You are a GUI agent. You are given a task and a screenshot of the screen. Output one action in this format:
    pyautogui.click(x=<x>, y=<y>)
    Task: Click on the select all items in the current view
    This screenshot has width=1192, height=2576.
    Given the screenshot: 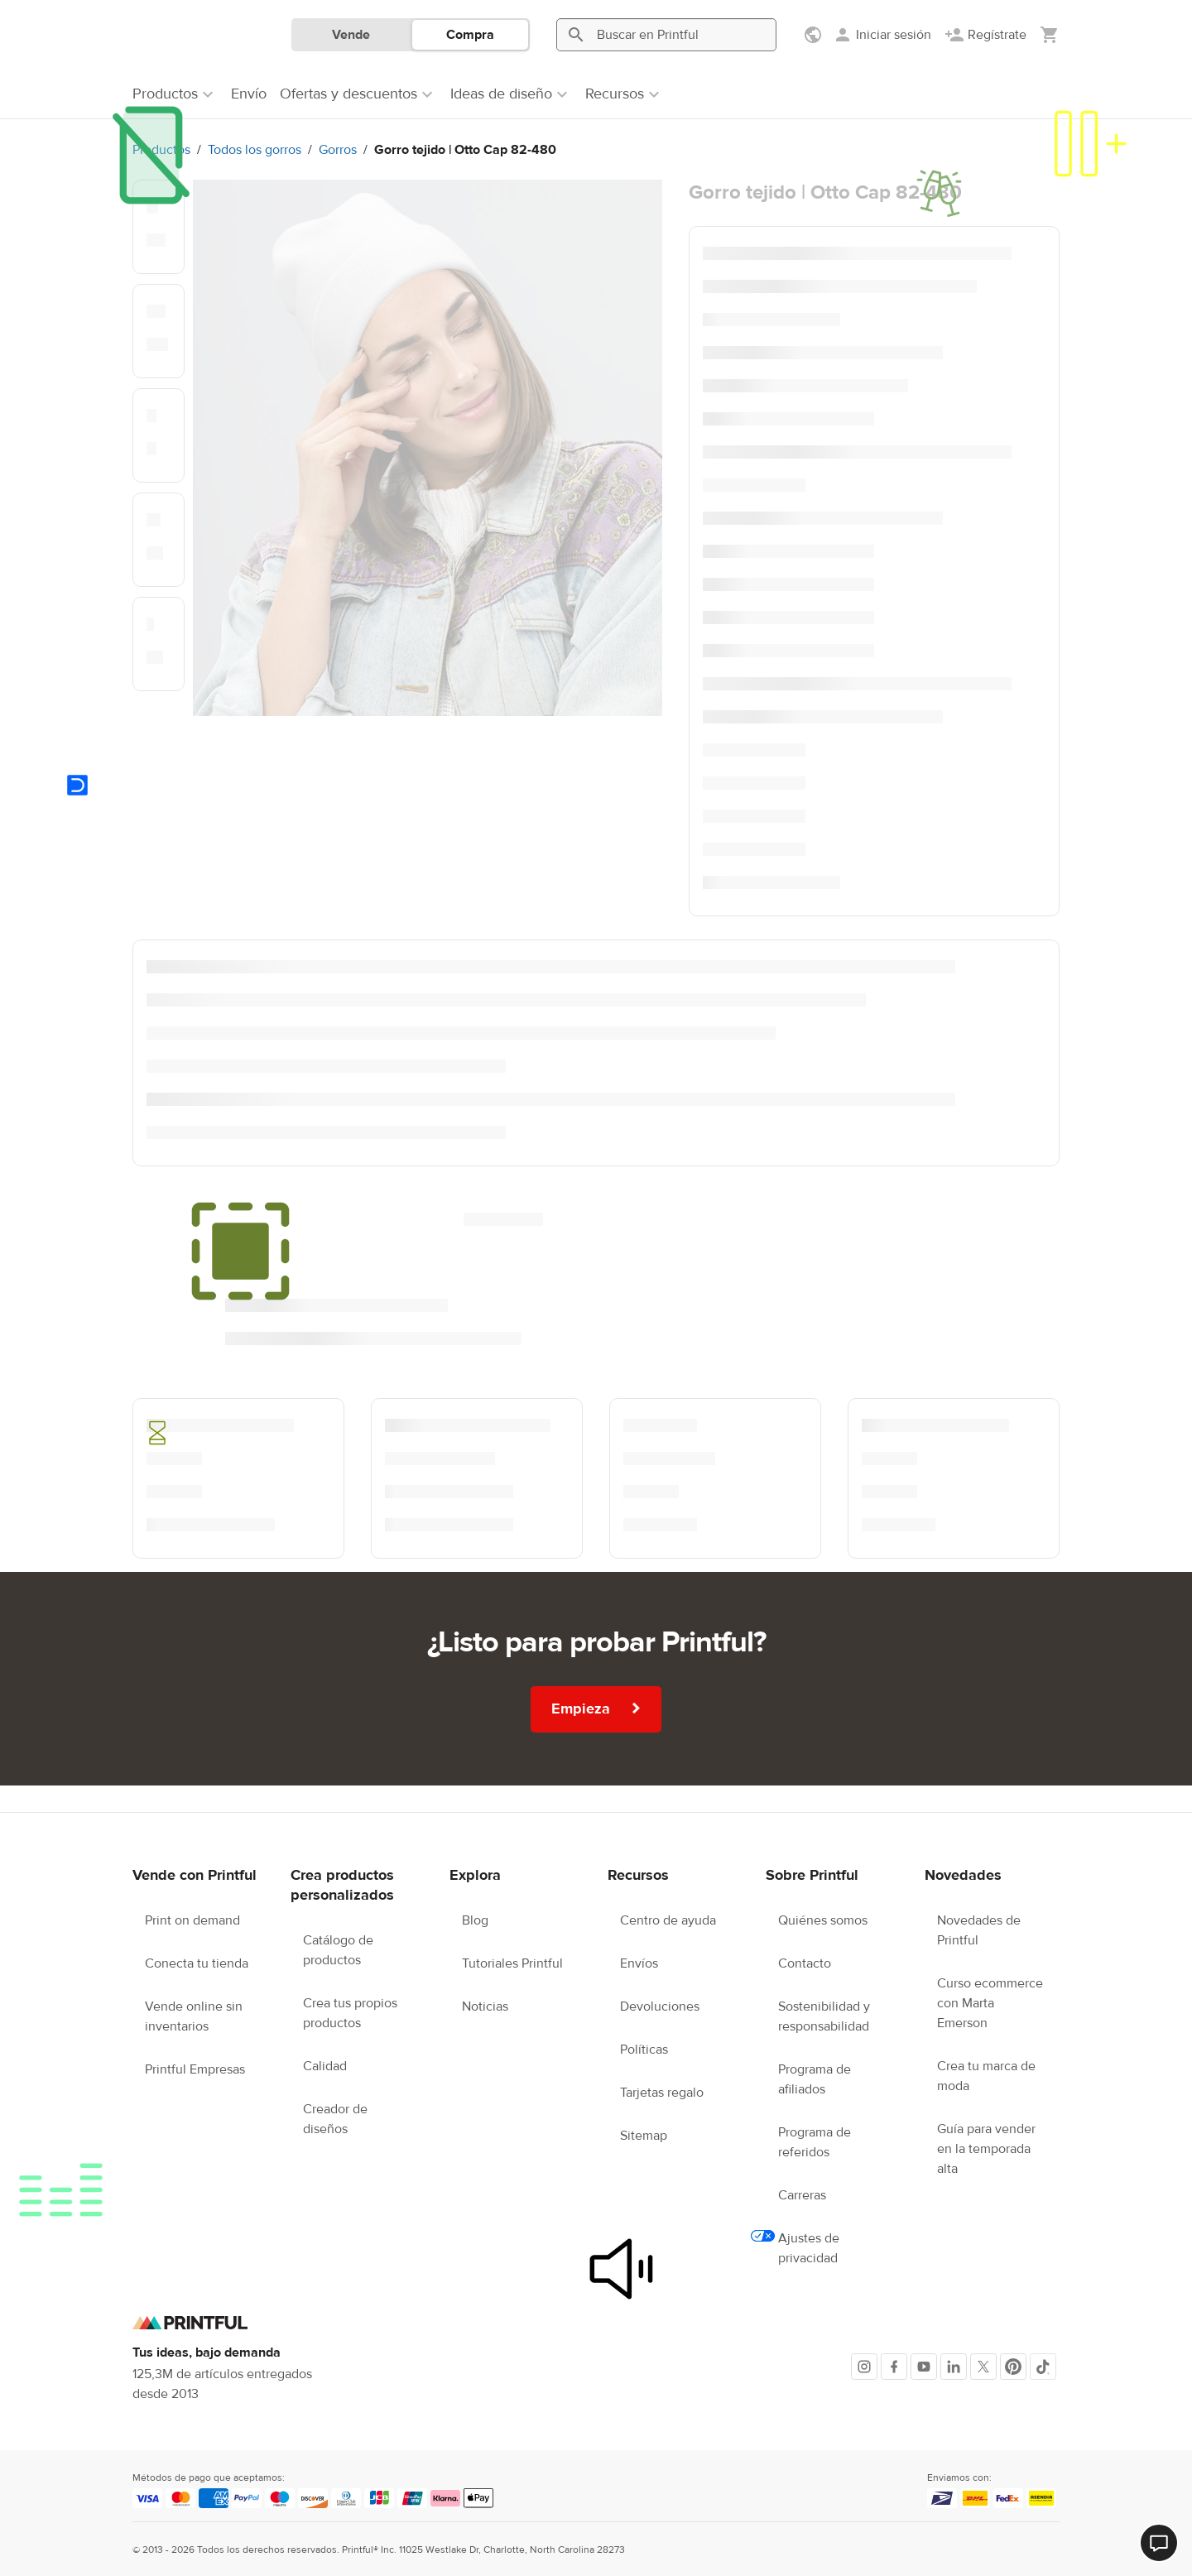 What is the action you would take?
    pyautogui.click(x=240, y=1251)
    